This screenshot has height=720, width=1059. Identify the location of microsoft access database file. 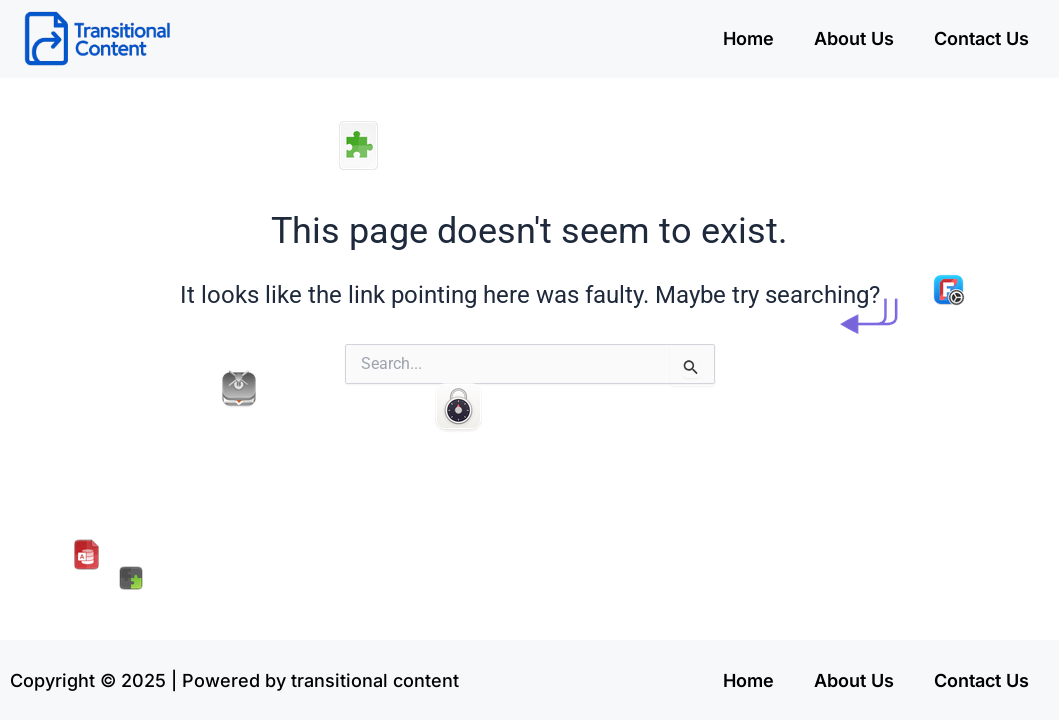
(86, 554).